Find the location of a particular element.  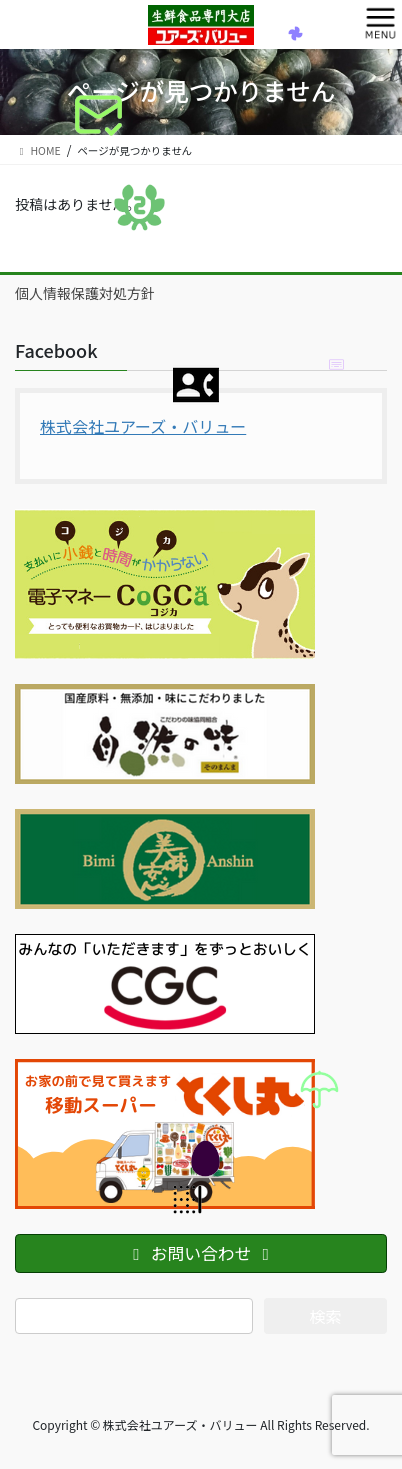

view achievements or awards is located at coordinates (139, 207).